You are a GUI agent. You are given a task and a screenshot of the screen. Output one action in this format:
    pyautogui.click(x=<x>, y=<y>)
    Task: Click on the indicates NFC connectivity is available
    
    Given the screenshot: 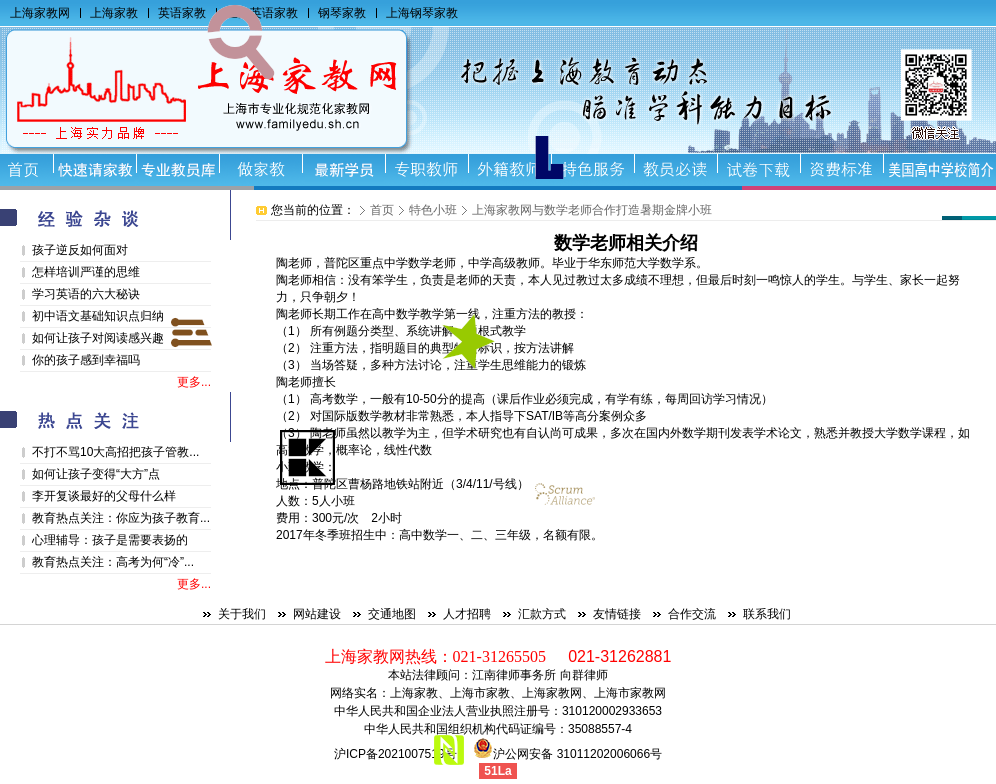 What is the action you would take?
    pyautogui.click(x=449, y=750)
    